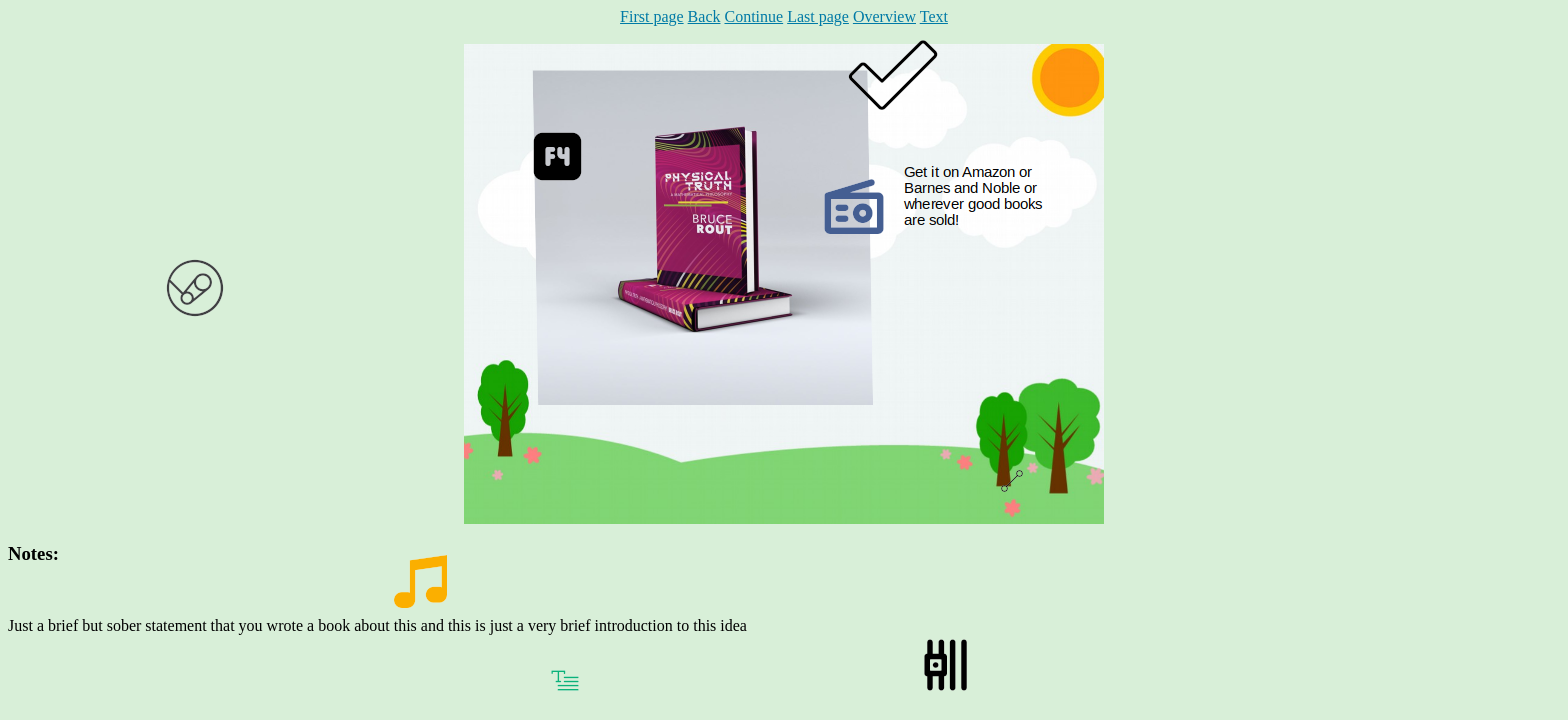 This screenshot has height=720, width=1568. I want to click on open steam gaming platform, so click(195, 288).